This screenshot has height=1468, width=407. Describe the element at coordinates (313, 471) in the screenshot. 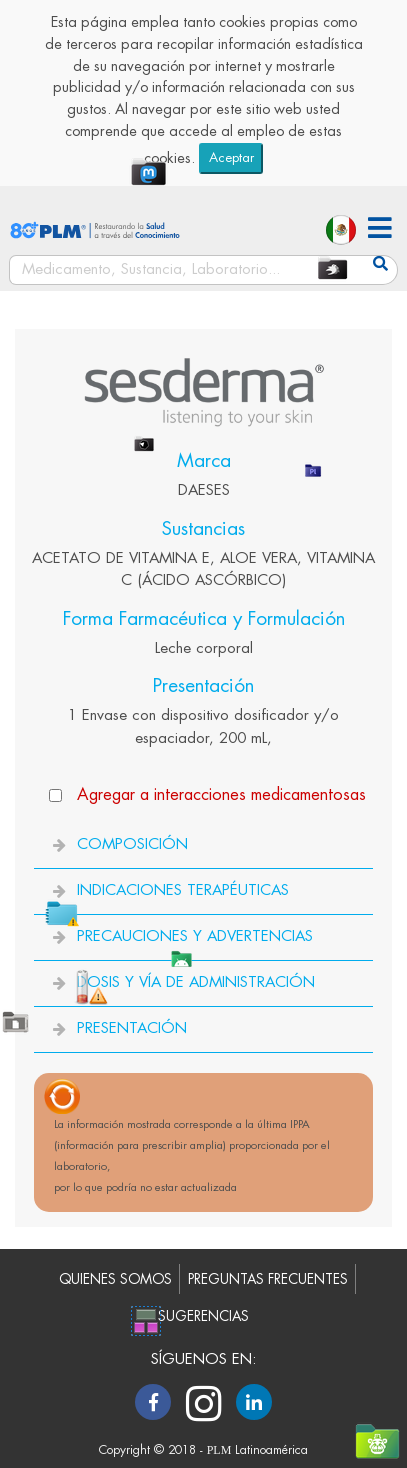

I see `open folder containing adobe prelude project files` at that location.